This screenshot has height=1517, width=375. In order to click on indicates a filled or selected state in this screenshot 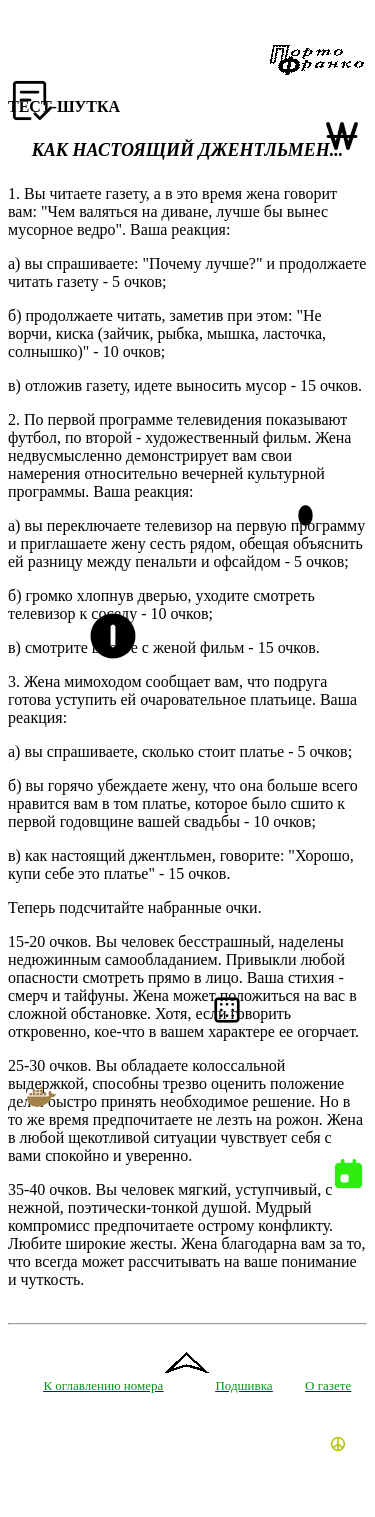, I will do `click(305, 515)`.